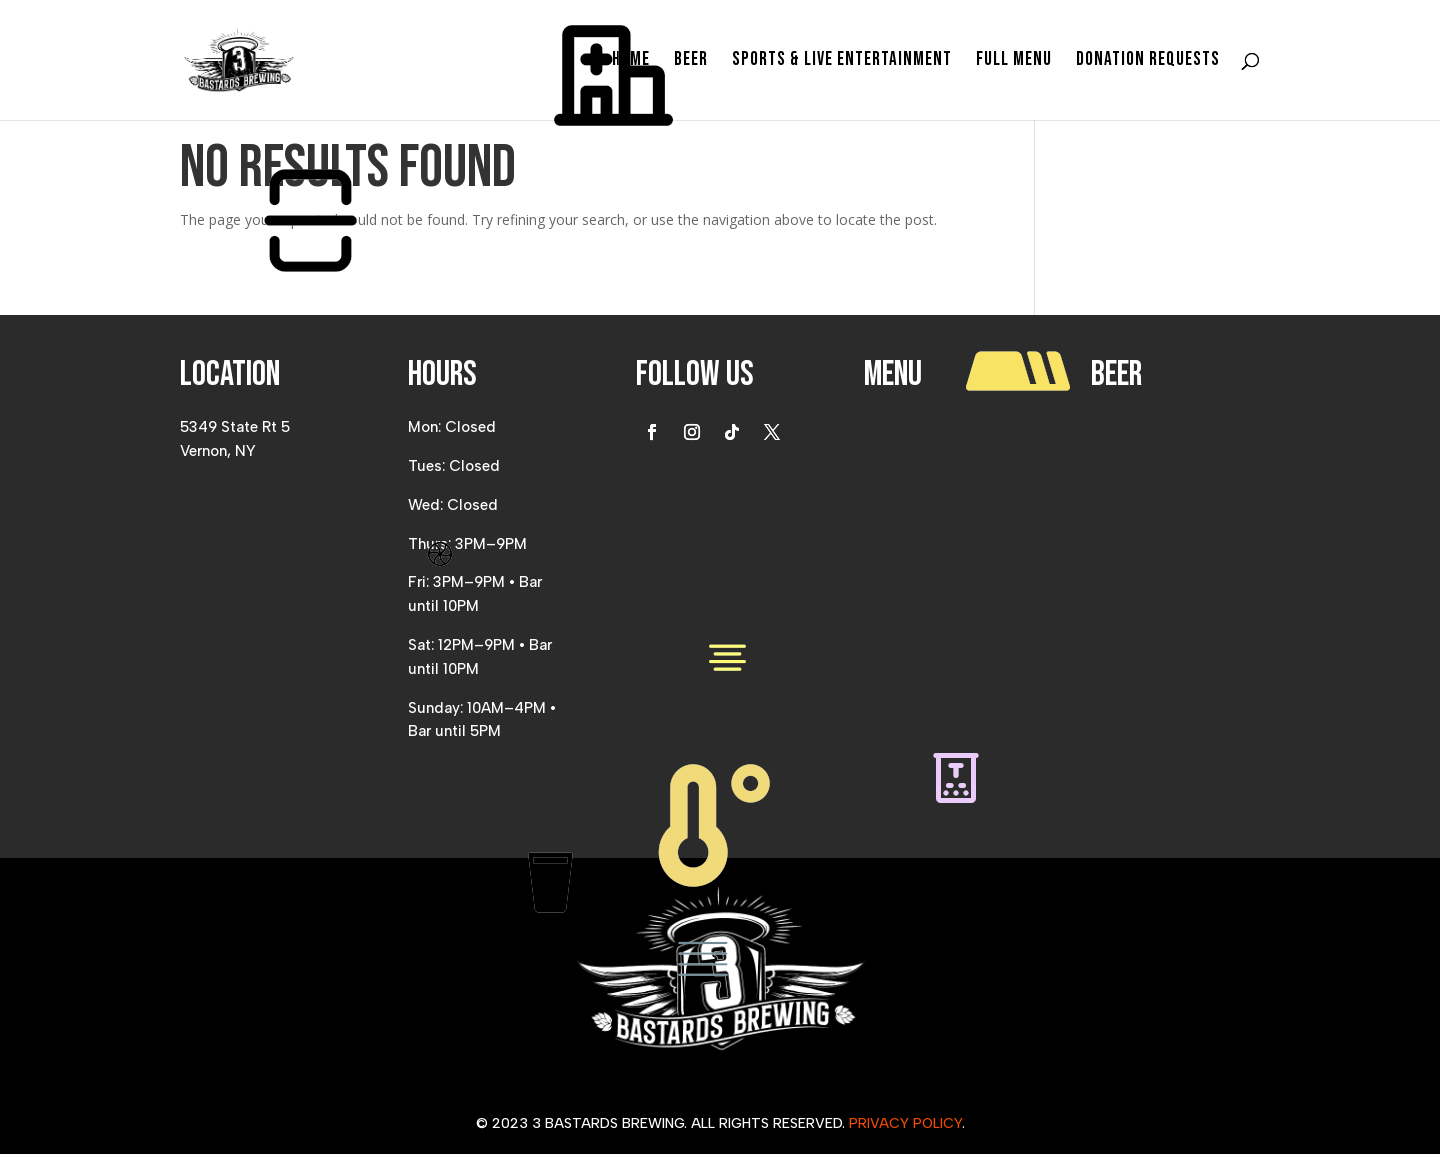 The height and width of the screenshot is (1154, 1440). What do you see at coordinates (727, 658) in the screenshot?
I see `center align text` at bounding box center [727, 658].